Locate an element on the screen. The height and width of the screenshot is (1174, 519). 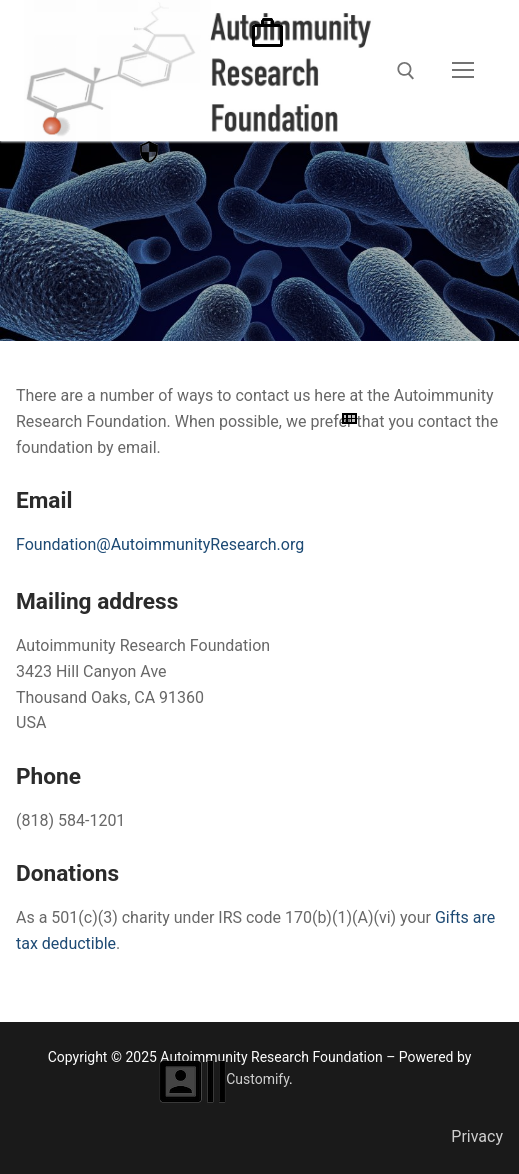
switch to grid view layout is located at coordinates (349, 419).